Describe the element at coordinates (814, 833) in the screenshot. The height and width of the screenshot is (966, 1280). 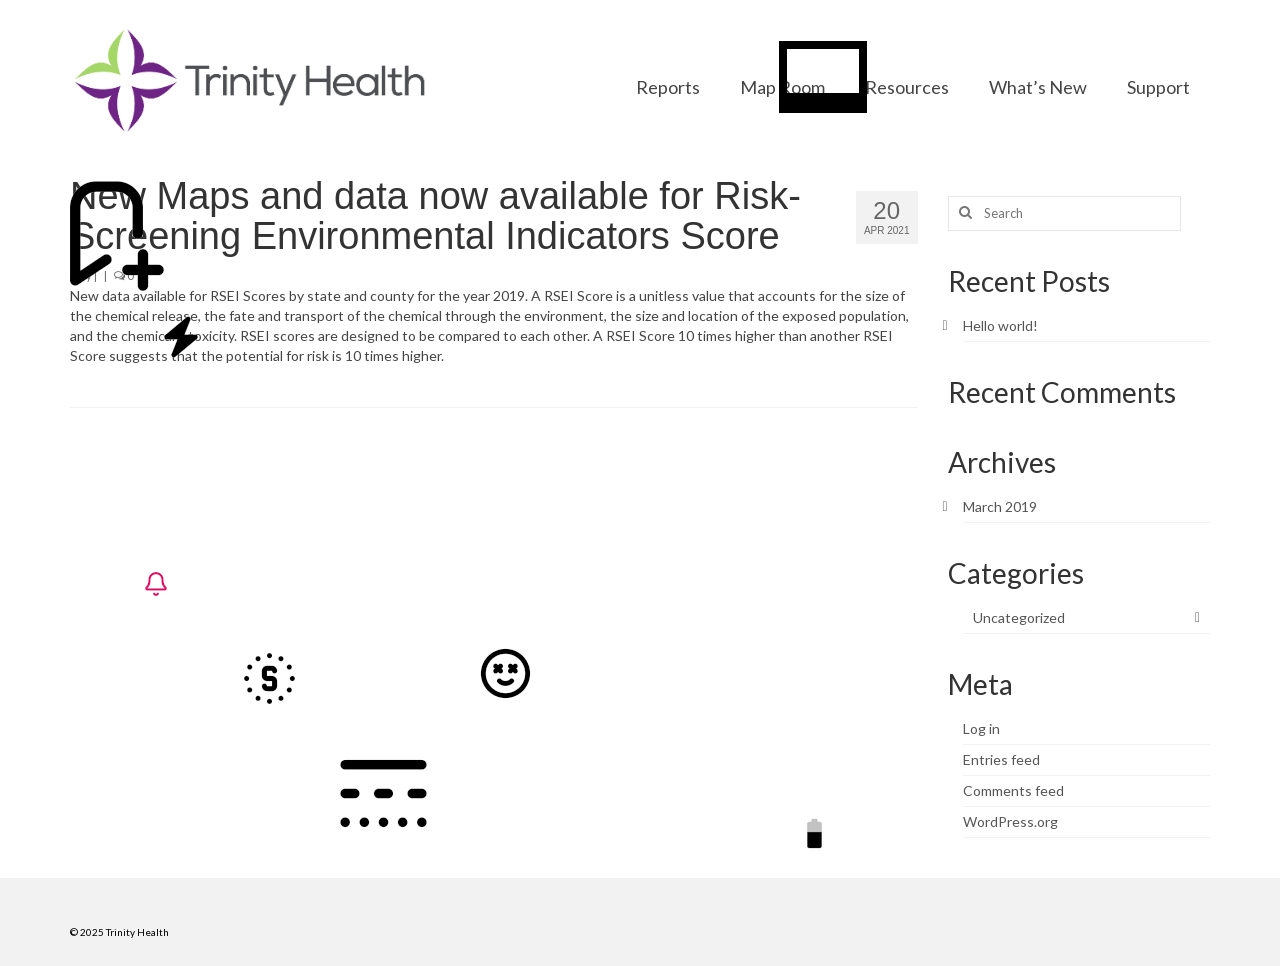
I see `indicates battery level at approximately 60%` at that location.